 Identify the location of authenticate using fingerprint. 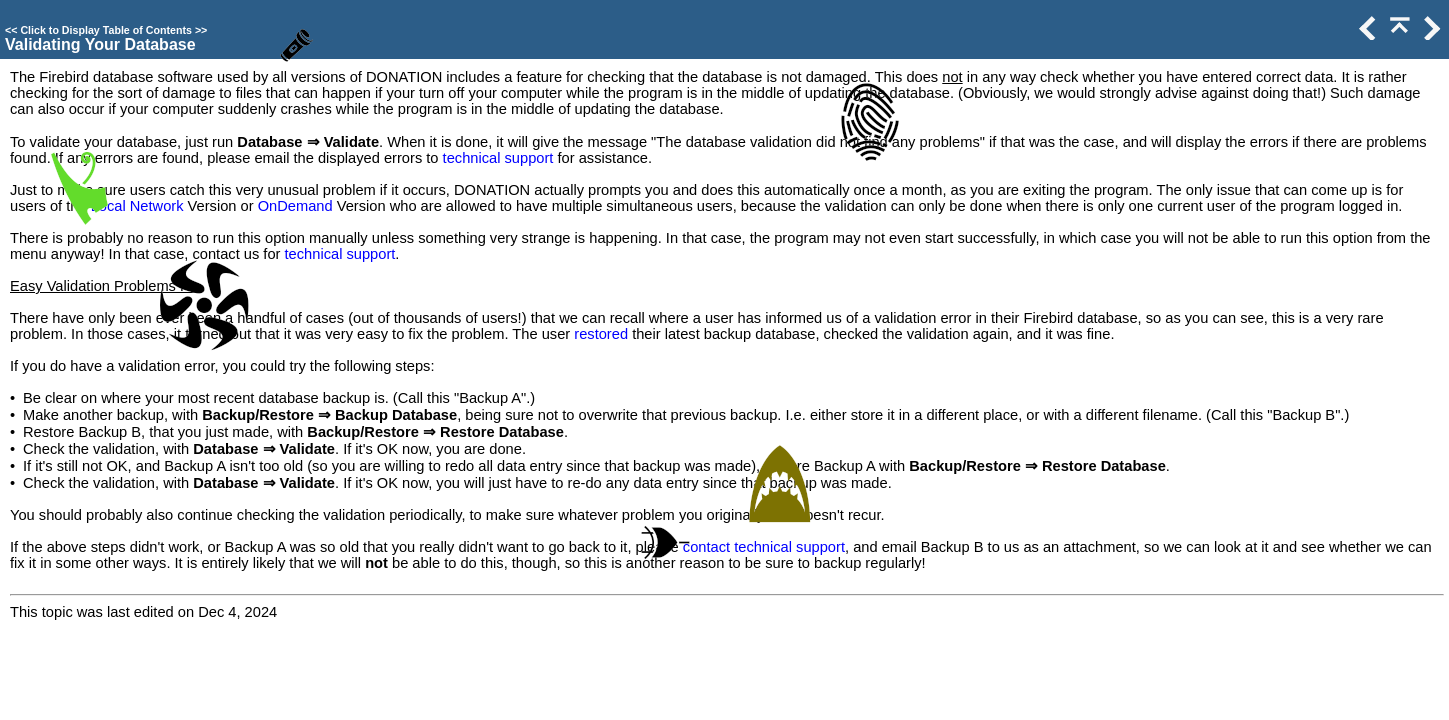
(869, 121).